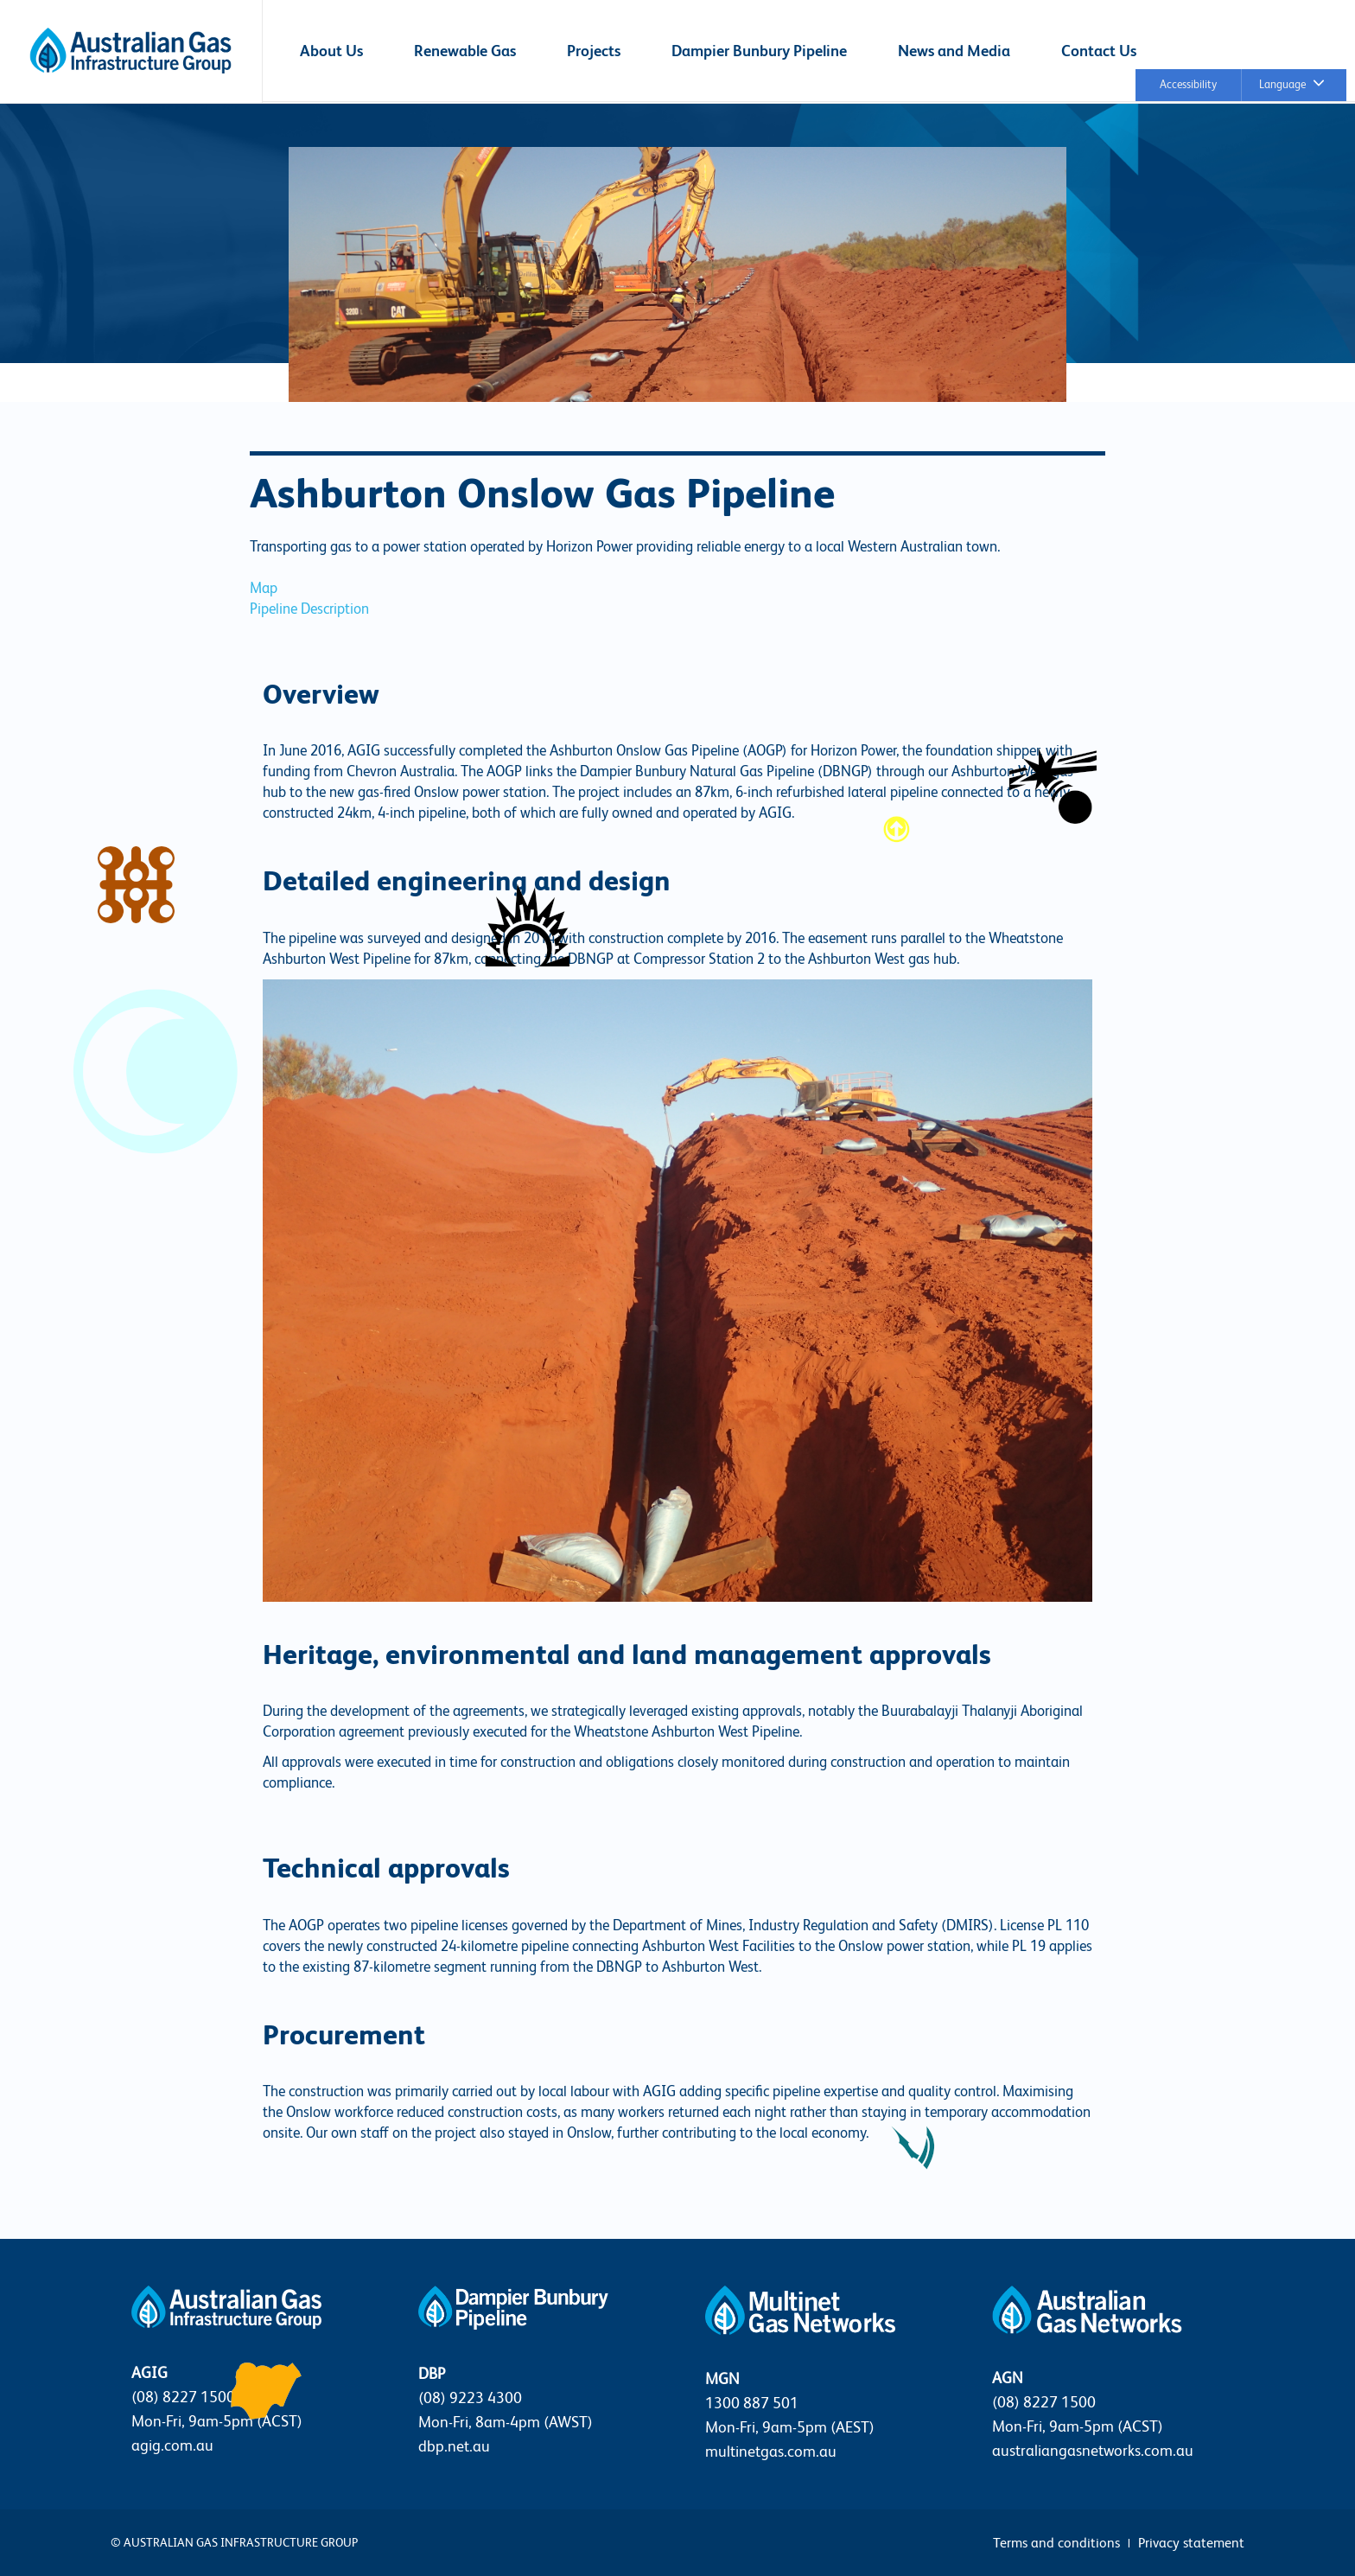 The image size is (1355, 2576). Describe the element at coordinates (528, 925) in the screenshot. I see `indicates final form or ultimate upgrade in a game` at that location.